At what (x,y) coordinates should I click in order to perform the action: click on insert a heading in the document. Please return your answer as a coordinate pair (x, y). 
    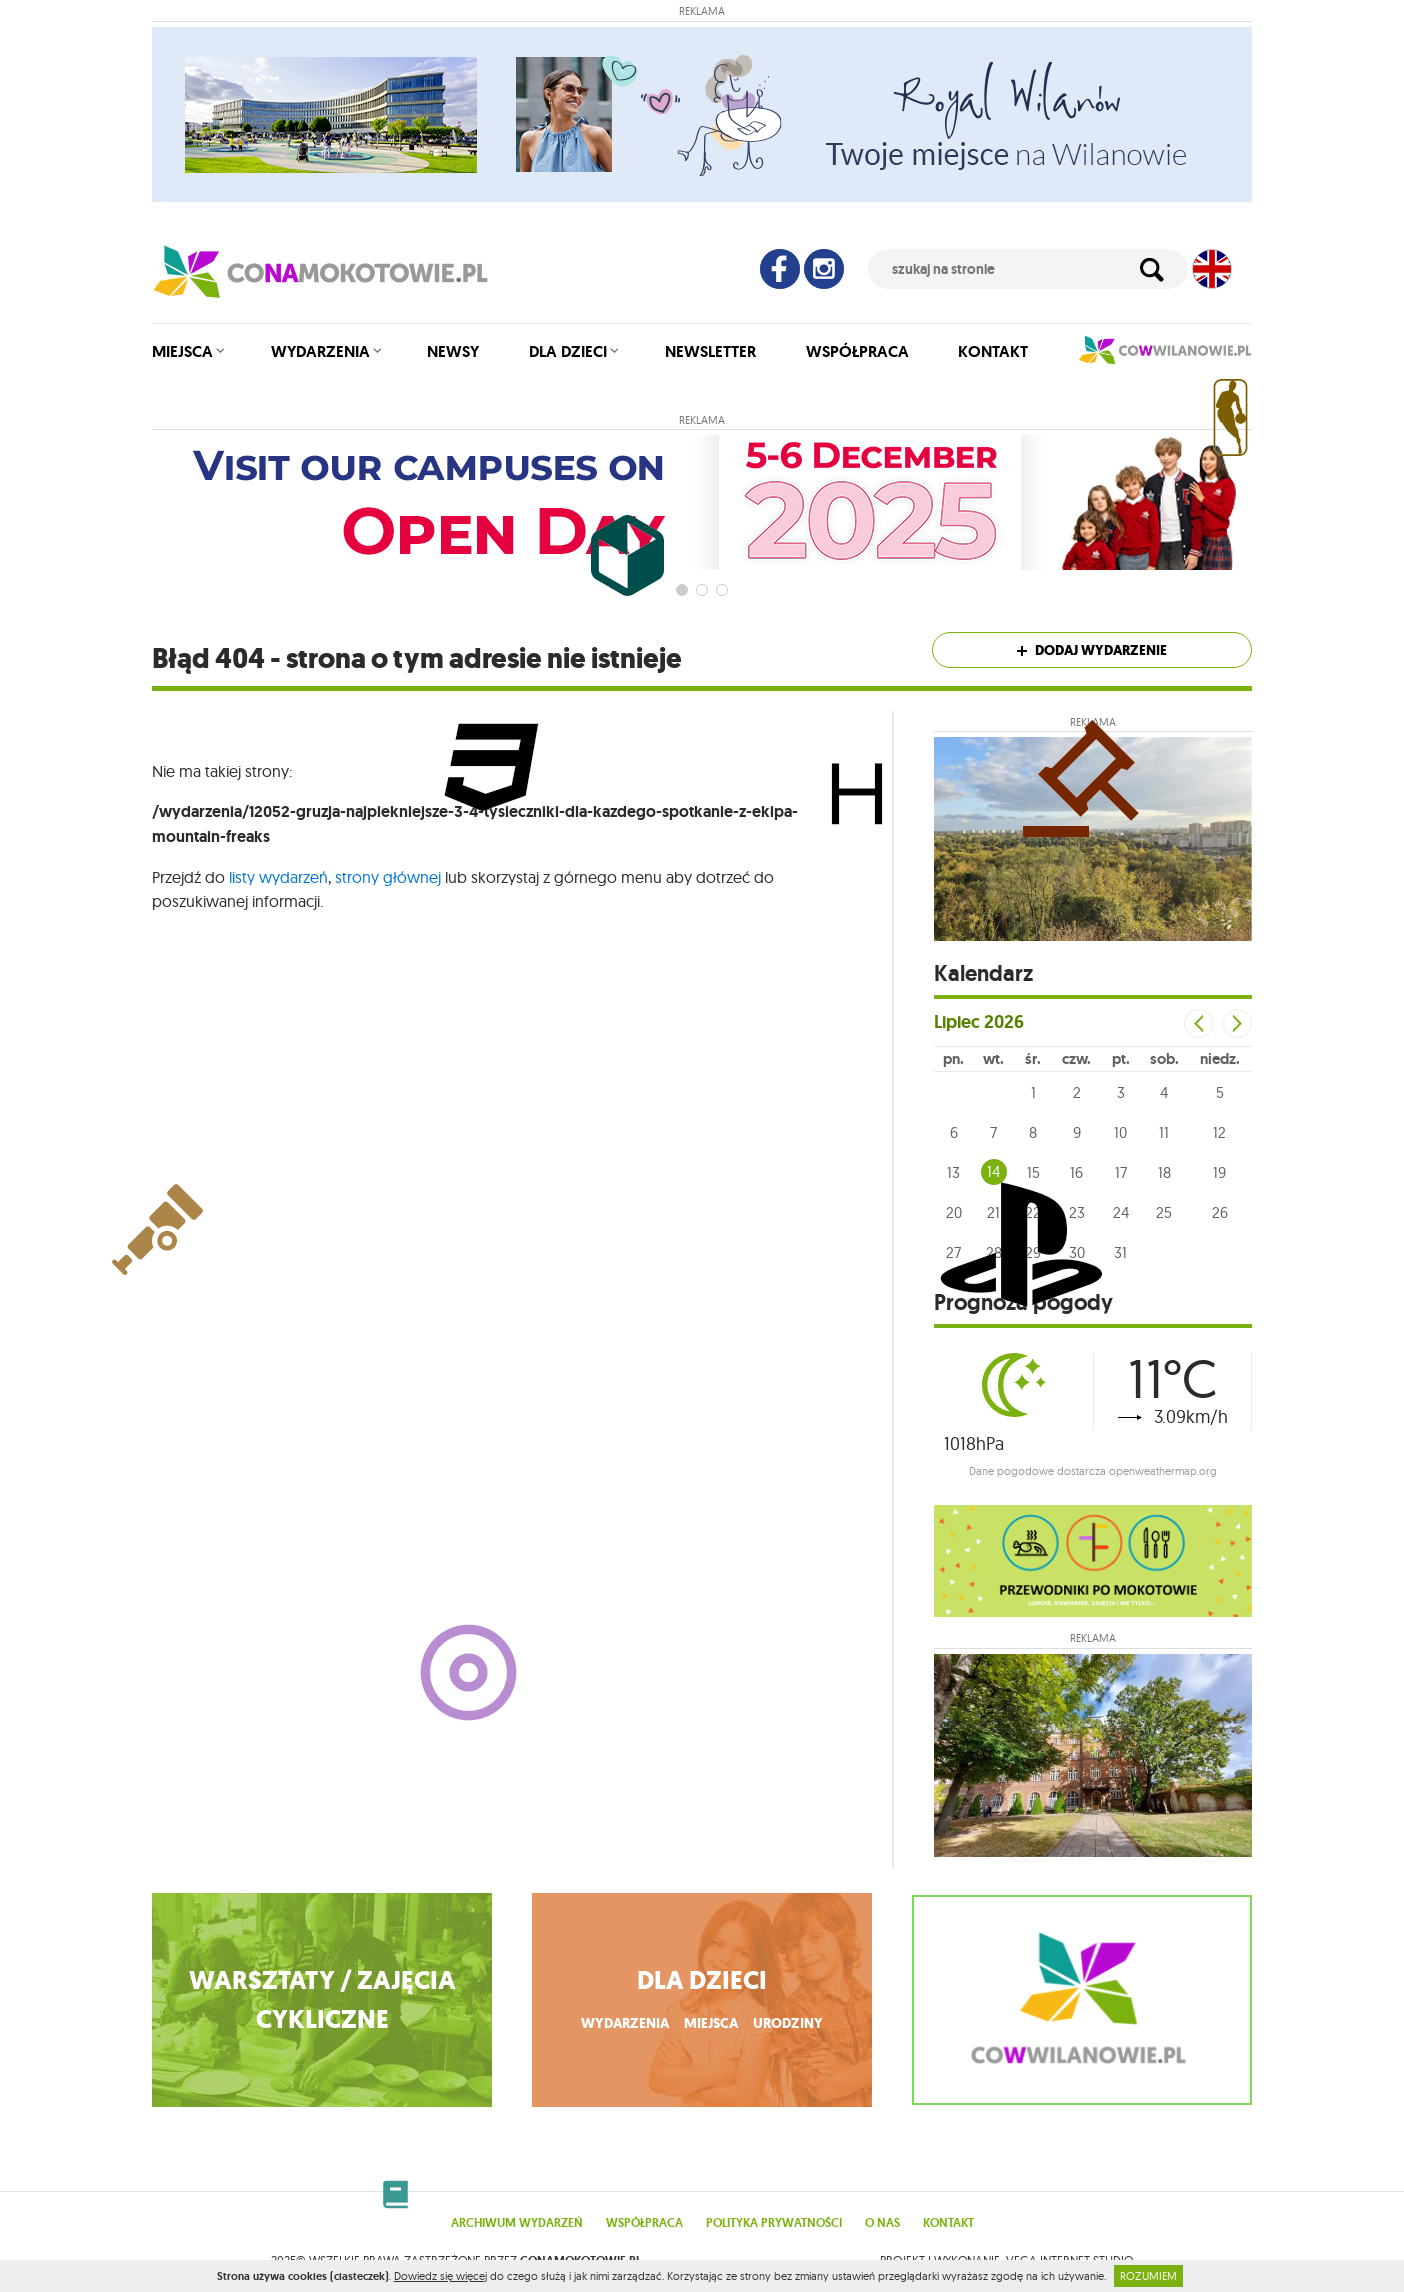
    Looking at the image, I should click on (857, 792).